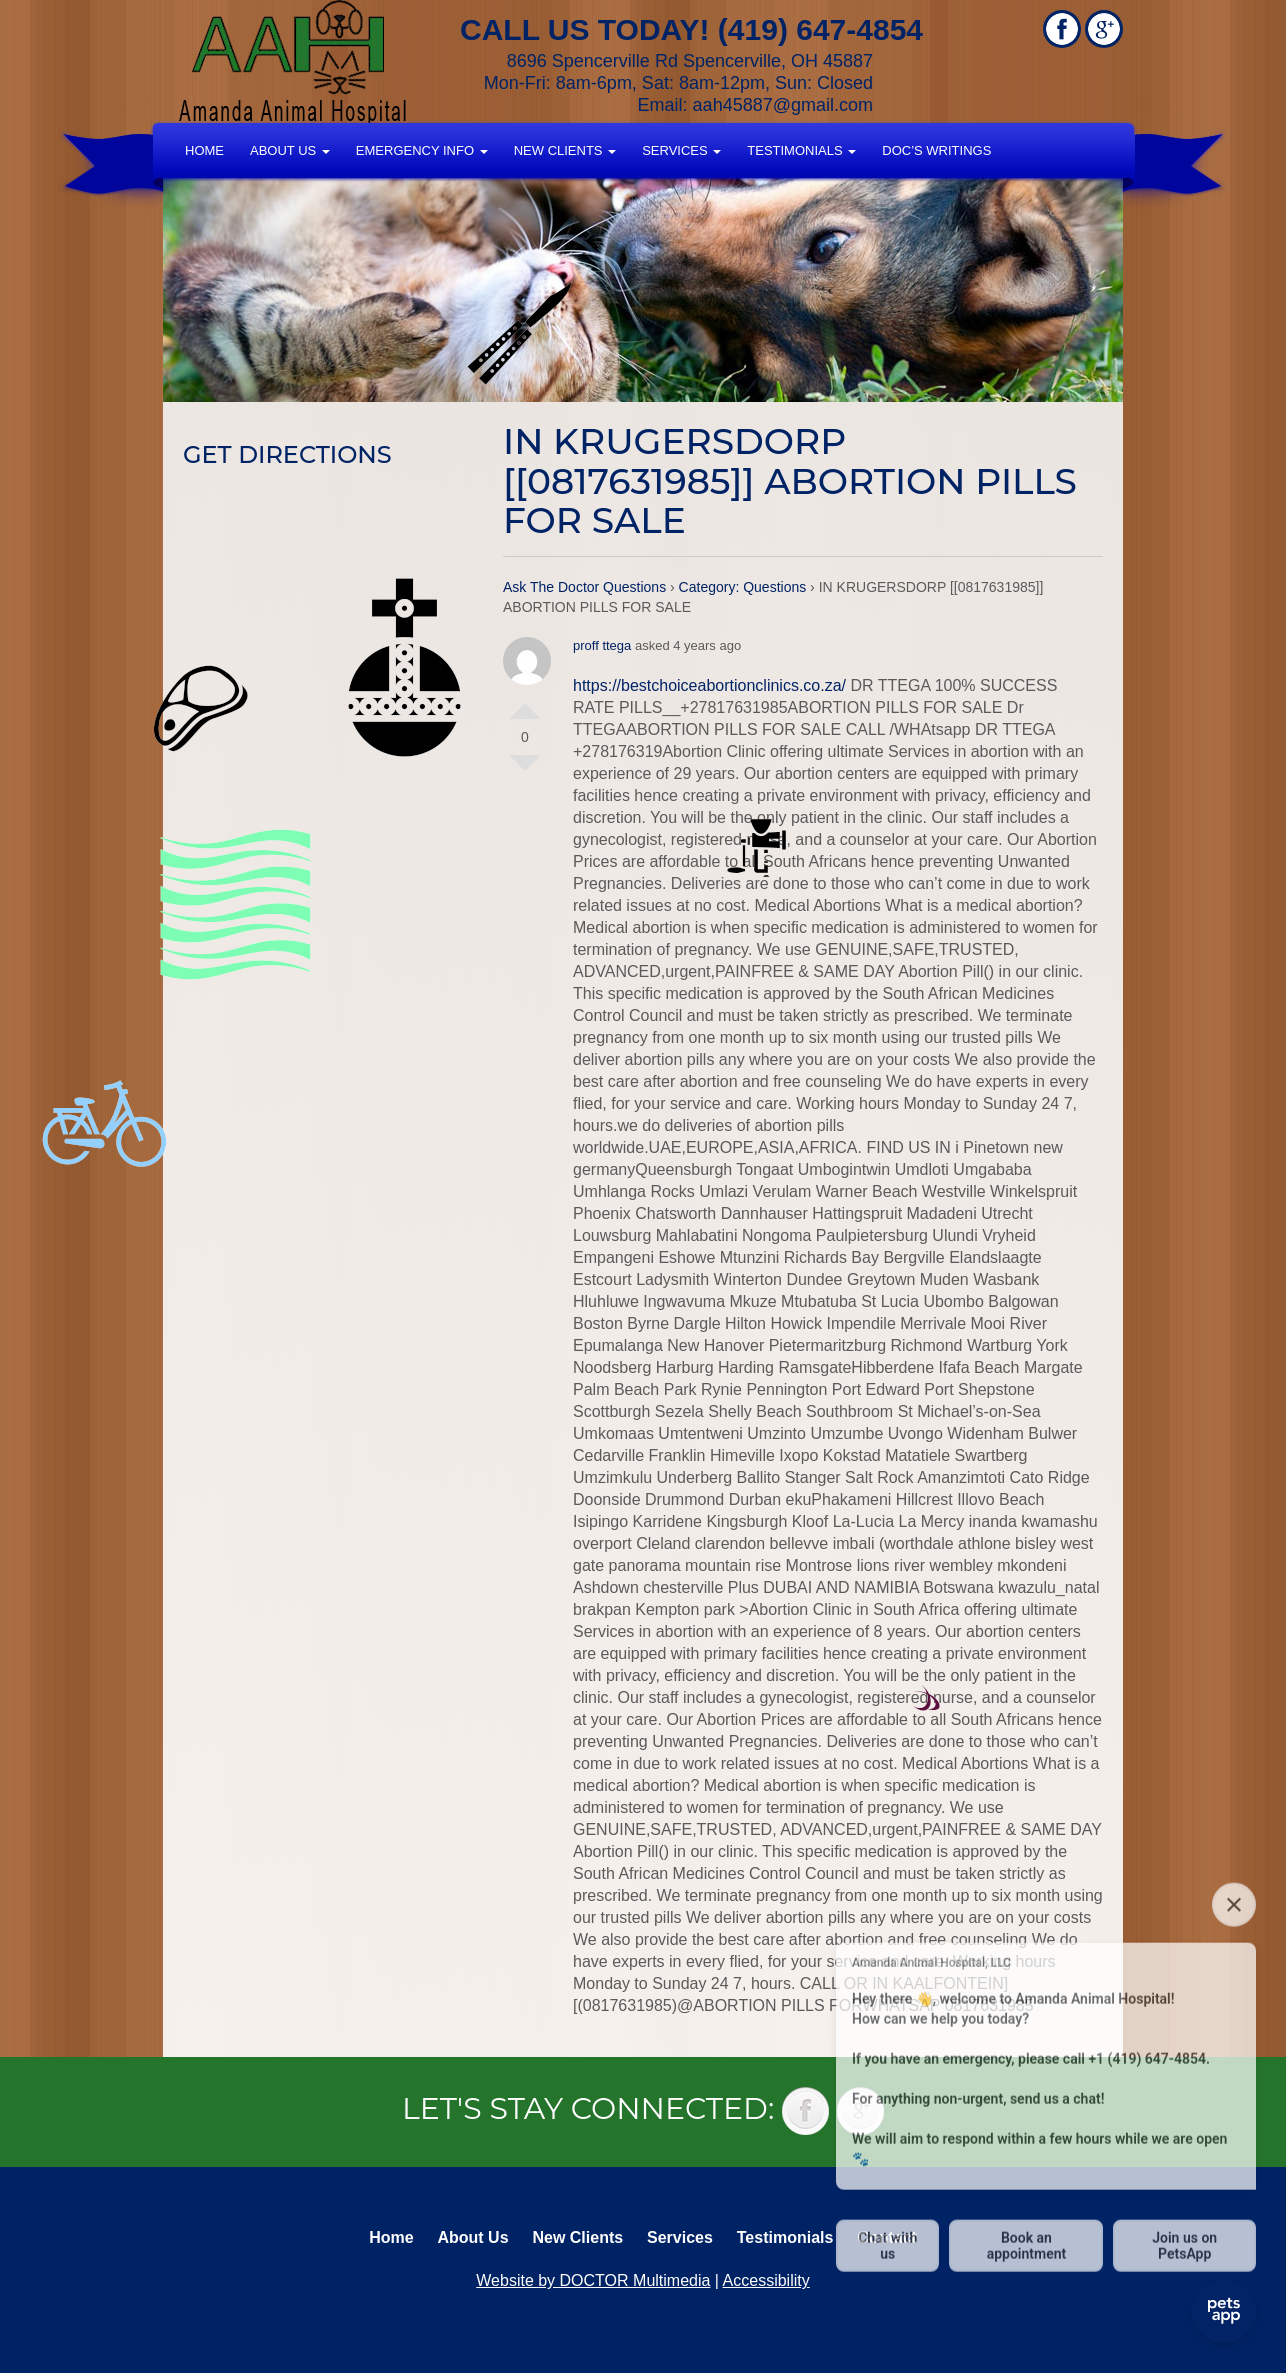 The width and height of the screenshot is (1286, 2373). What do you see at coordinates (104, 1123) in the screenshot?
I see `select bicycle as transportation mode` at bounding box center [104, 1123].